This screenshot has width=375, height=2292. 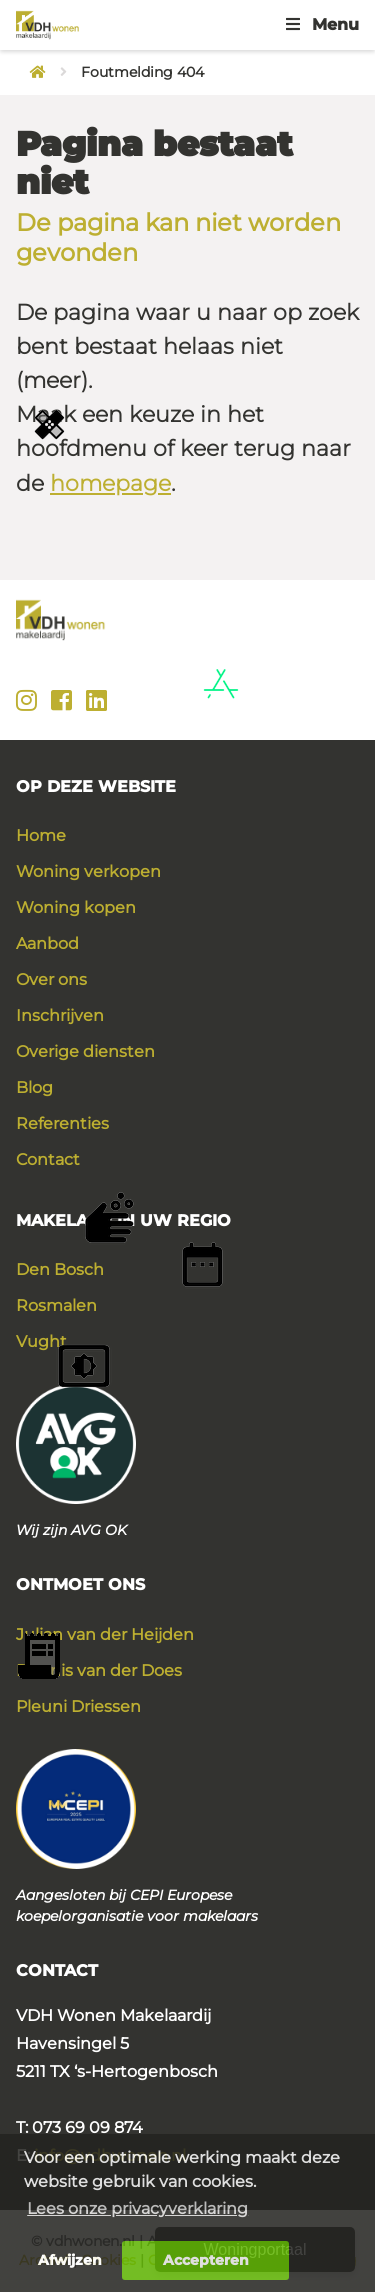 What do you see at coordinates (110, 1217) in the screenshot?
I see `hand washing or hygiene reminder` at bounding box center [110, 1217].